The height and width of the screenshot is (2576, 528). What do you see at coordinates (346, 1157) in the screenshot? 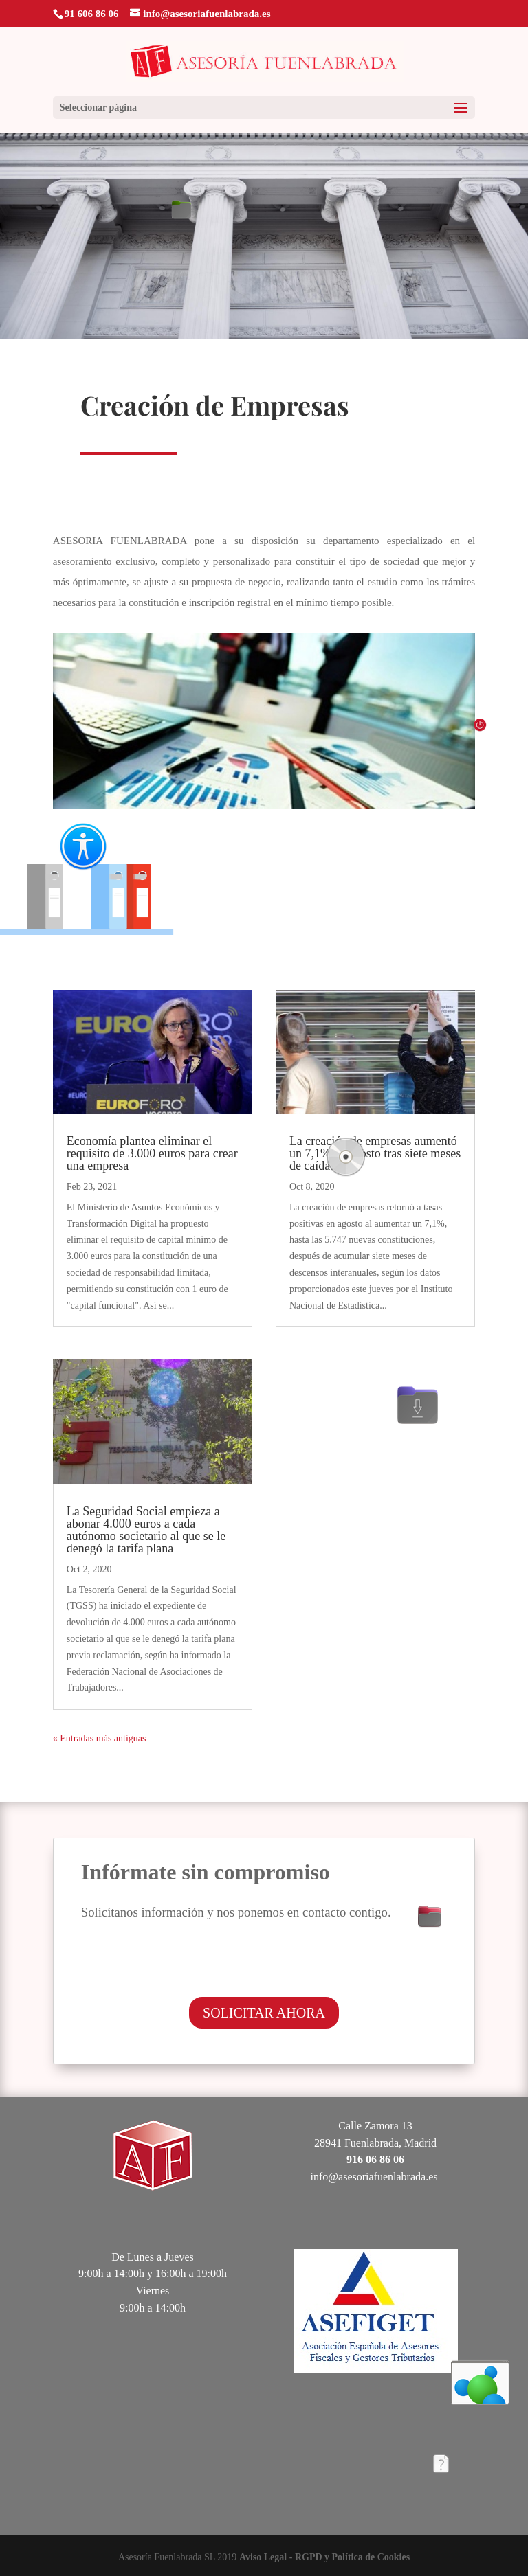
I see `access DVD or optical disc drive` at bounding box center [346, 1157].